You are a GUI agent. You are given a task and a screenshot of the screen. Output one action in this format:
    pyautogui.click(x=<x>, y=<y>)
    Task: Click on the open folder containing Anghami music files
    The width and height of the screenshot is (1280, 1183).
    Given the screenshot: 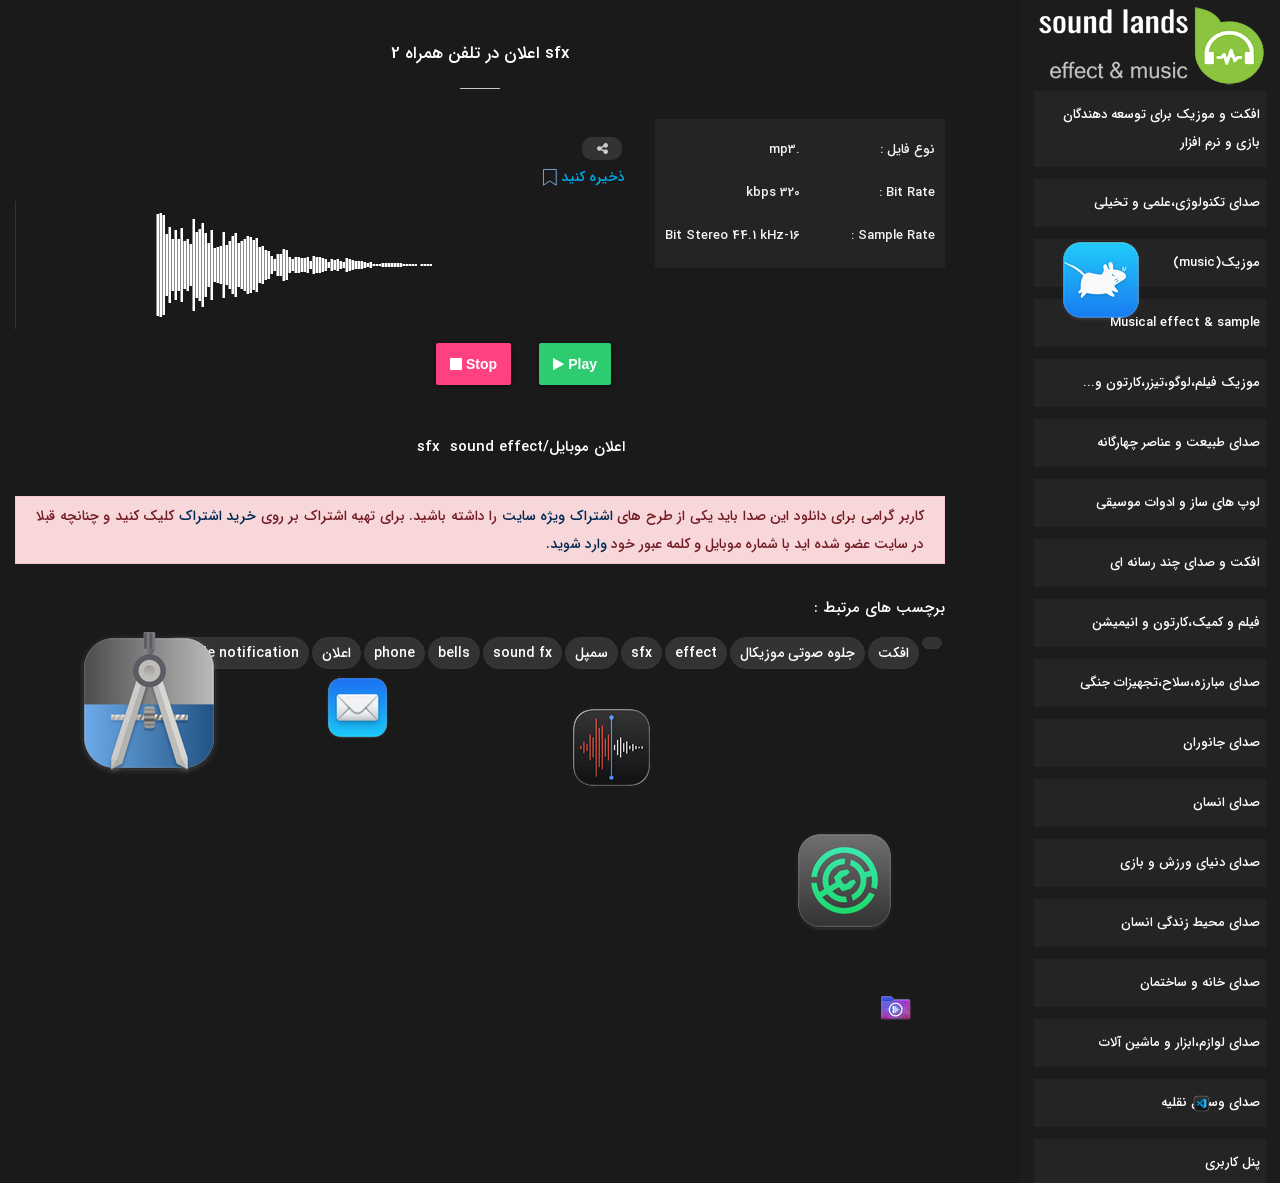 What is the action you would take?
    pyautogui.click(x=895, y=1008)
    